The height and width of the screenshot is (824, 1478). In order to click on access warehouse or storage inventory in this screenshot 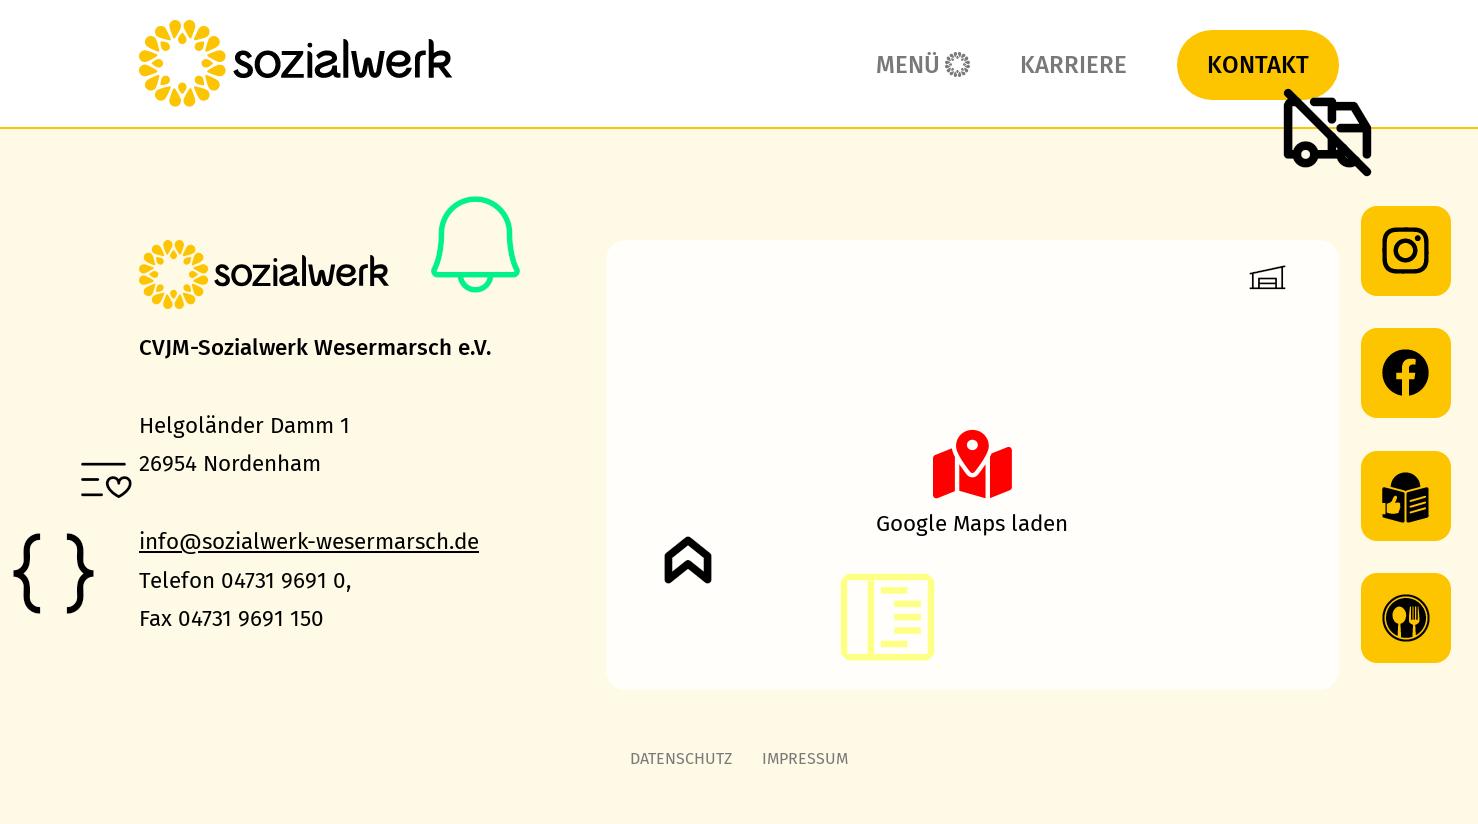, I will do `click(1267, 278)`.